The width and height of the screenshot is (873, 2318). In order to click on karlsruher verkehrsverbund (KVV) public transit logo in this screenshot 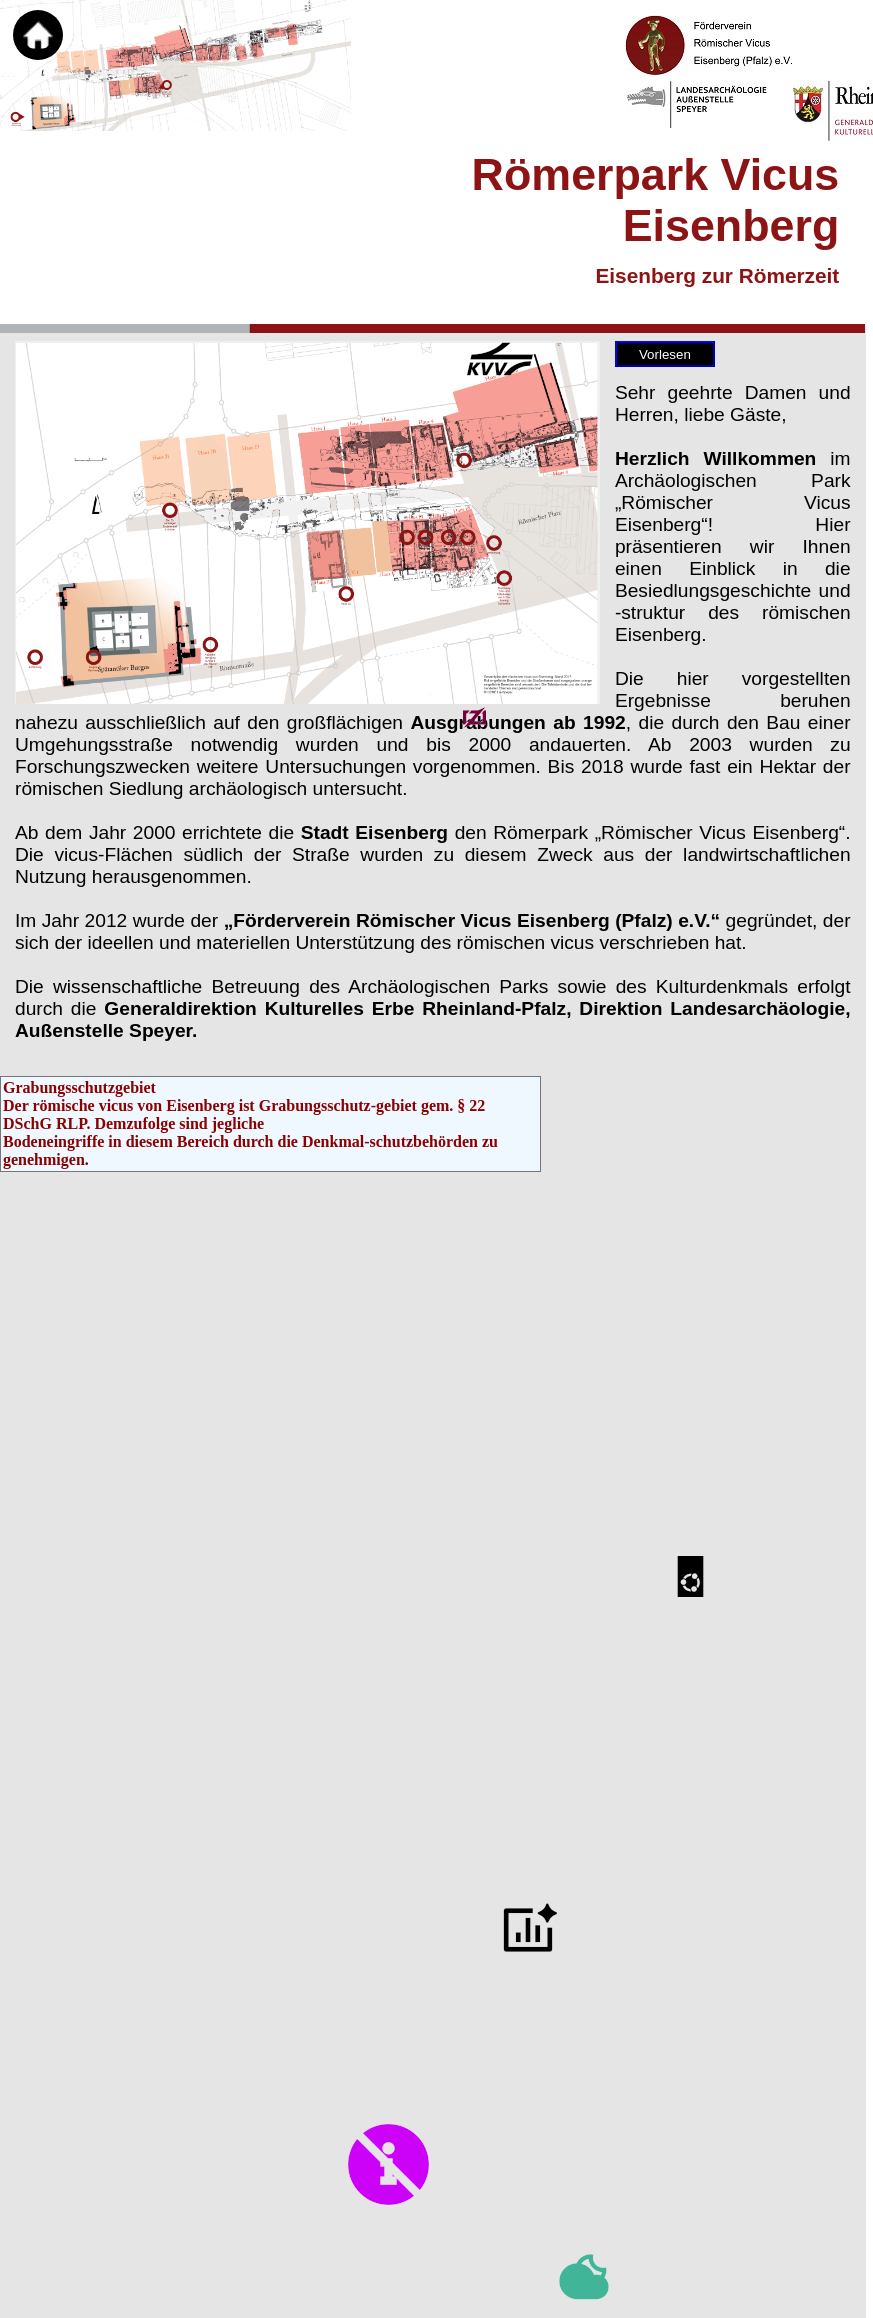, I will do `click(500, 359)`.